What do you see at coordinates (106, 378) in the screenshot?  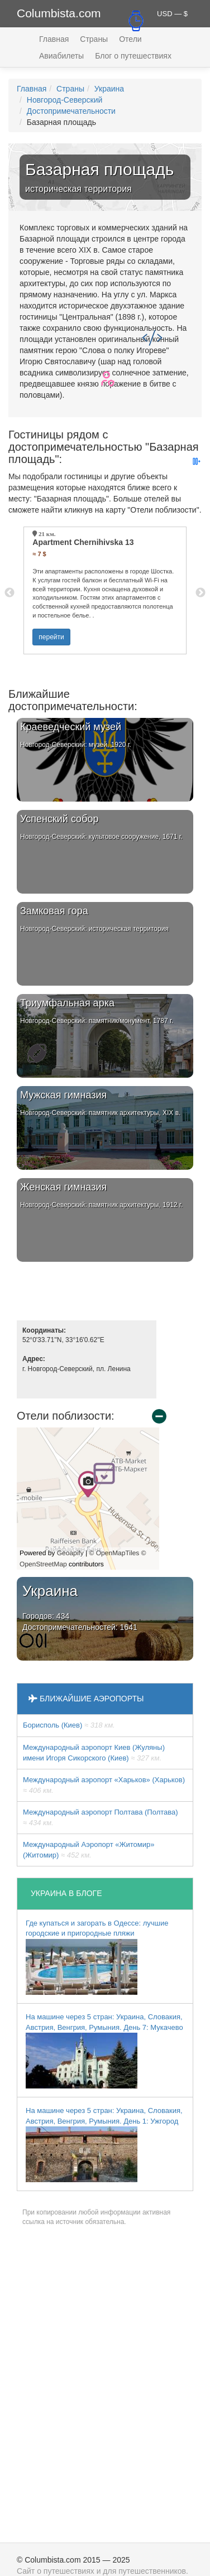 I see `view or manage account security settings` at bounding box center [106, 378].